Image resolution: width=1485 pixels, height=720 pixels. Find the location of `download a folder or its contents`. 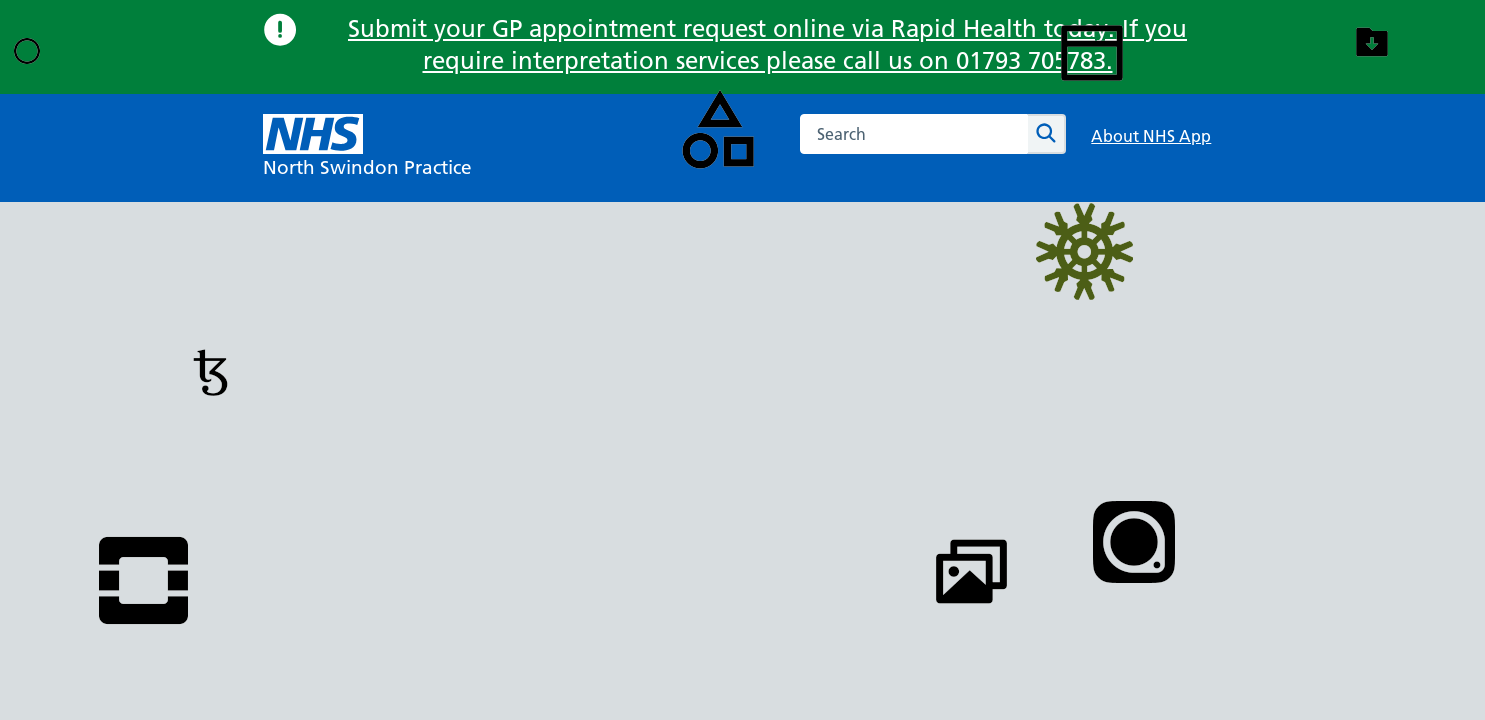

download a folder or its contents is located at coordinates (1372, 42).